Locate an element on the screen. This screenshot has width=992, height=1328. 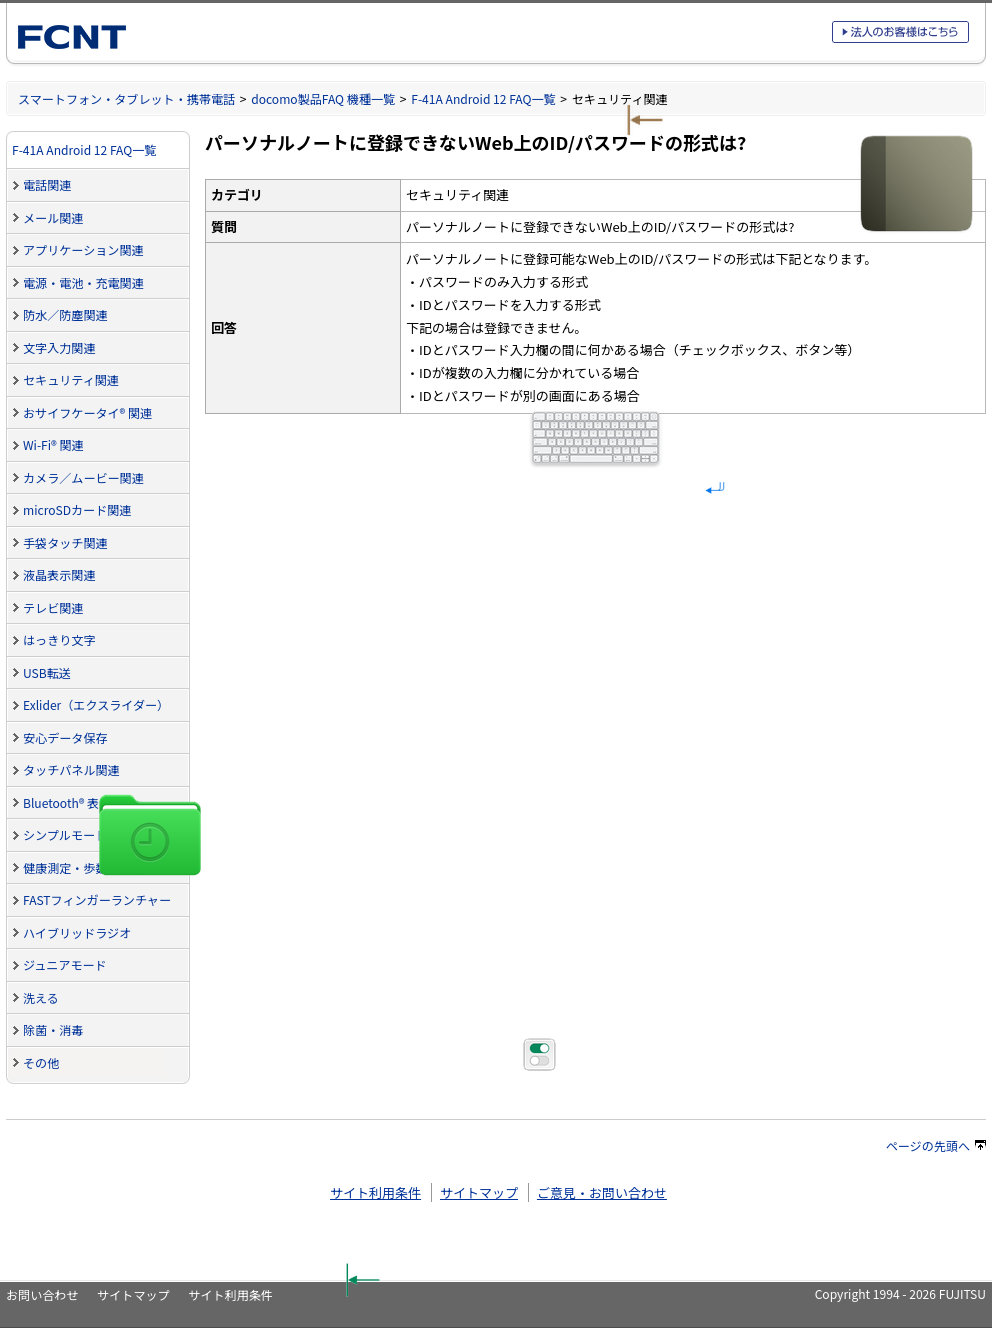
open gnome tweaks application is located at coordinates (539, 1054).